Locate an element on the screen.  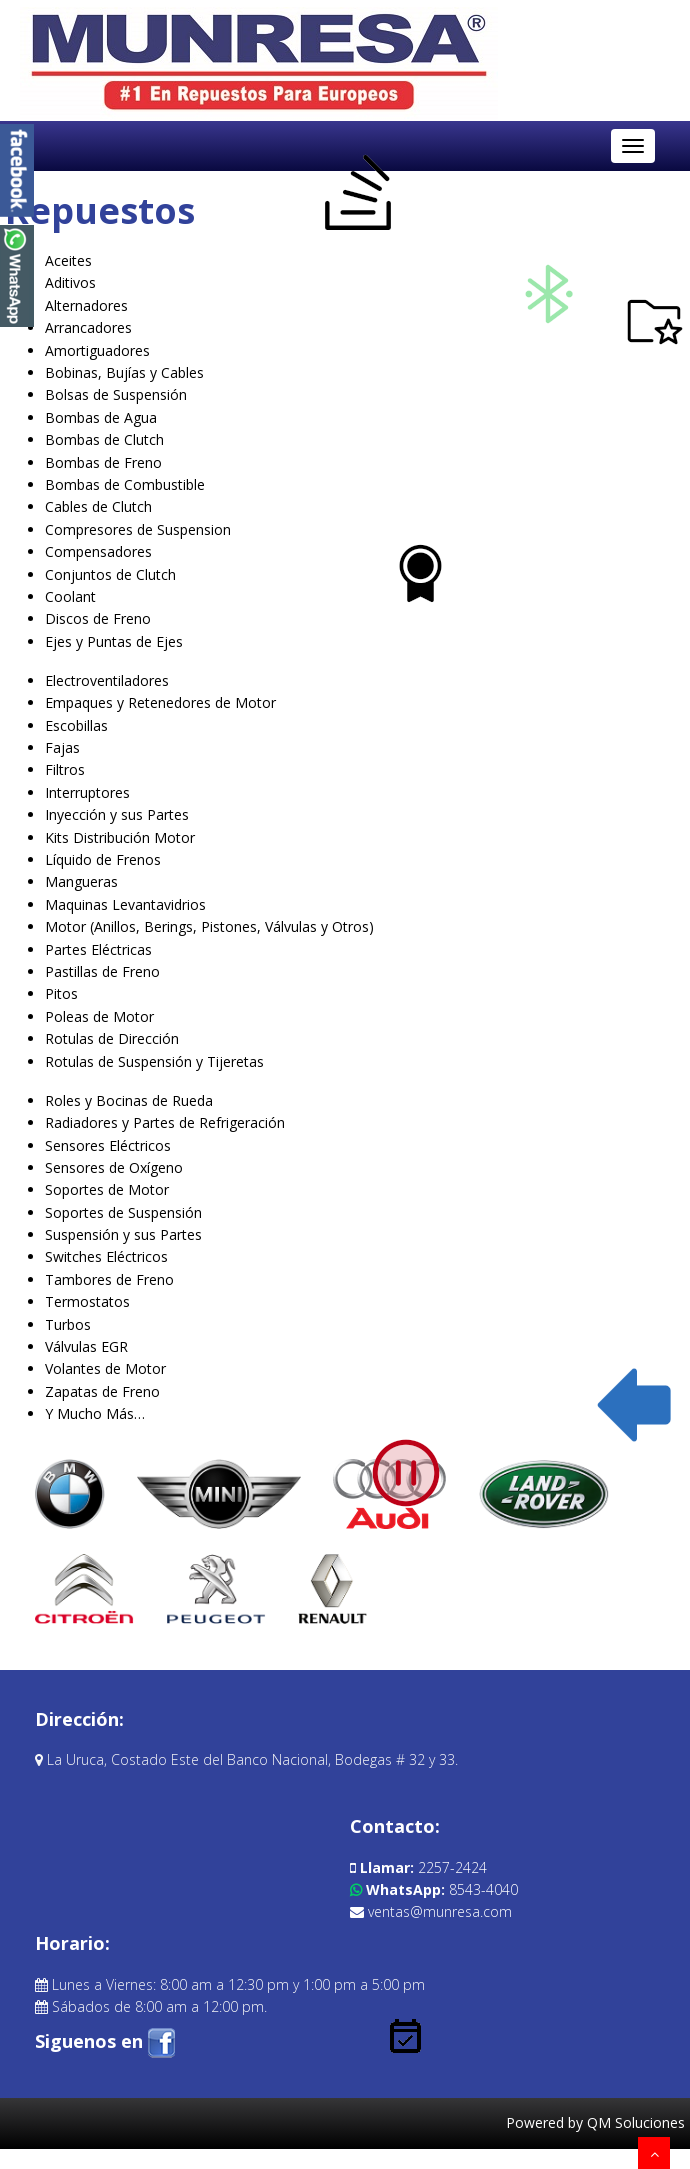
go back to the previous screen is located at coordinates (637, 1405).